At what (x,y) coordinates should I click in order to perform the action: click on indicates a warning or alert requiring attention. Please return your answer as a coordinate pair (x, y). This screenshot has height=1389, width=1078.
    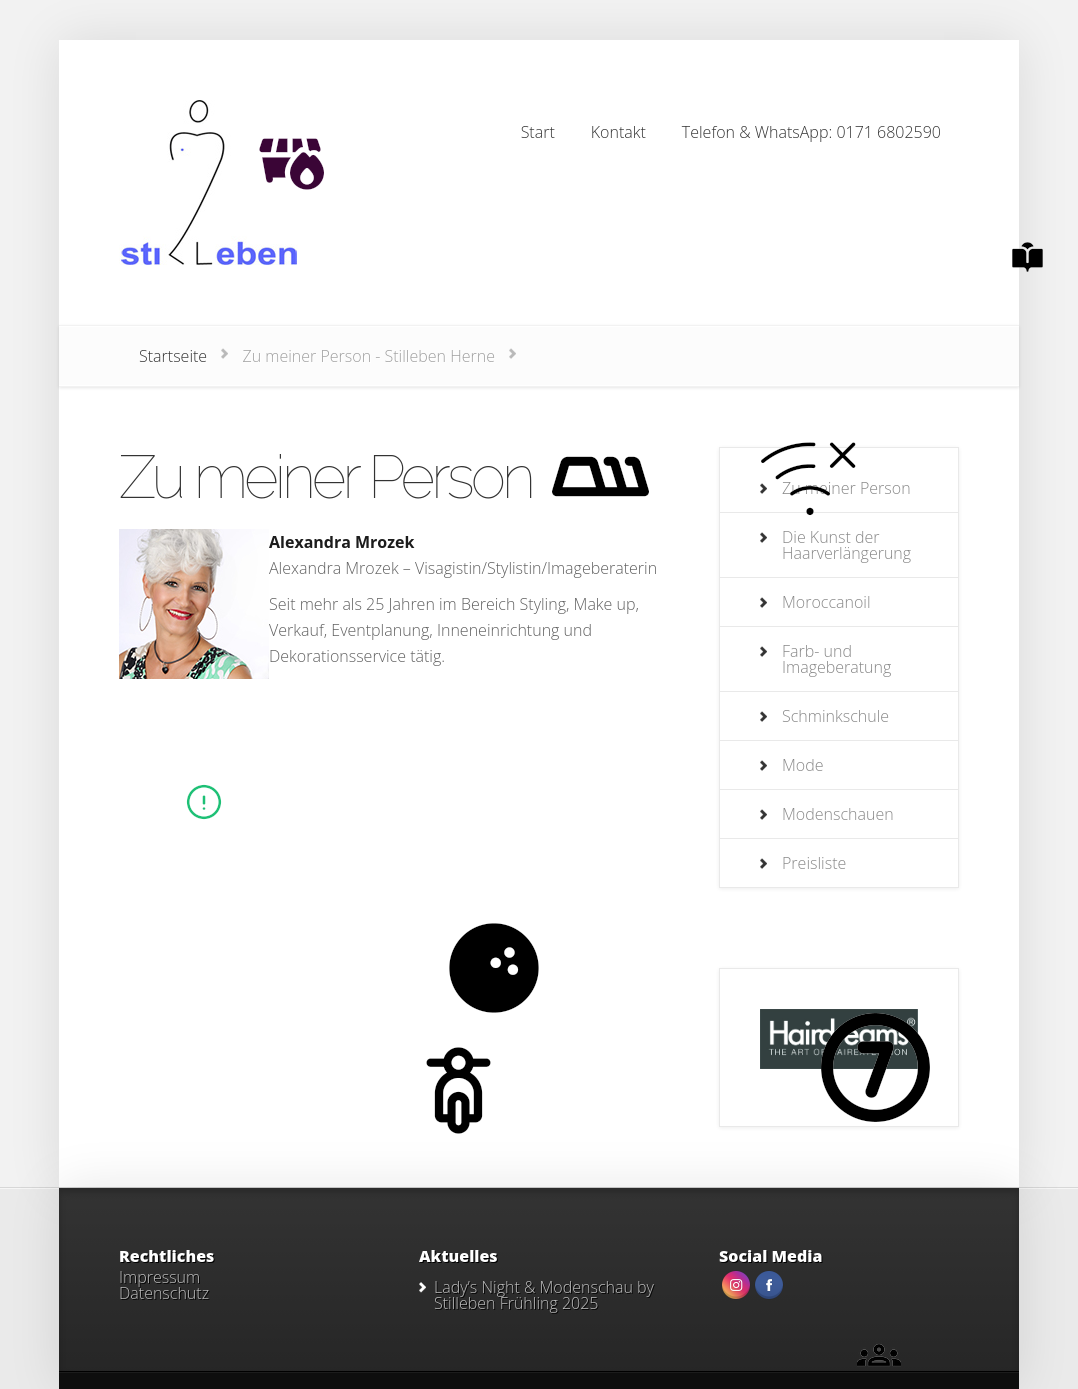
    Looking at the image, I should click on (204, 802).